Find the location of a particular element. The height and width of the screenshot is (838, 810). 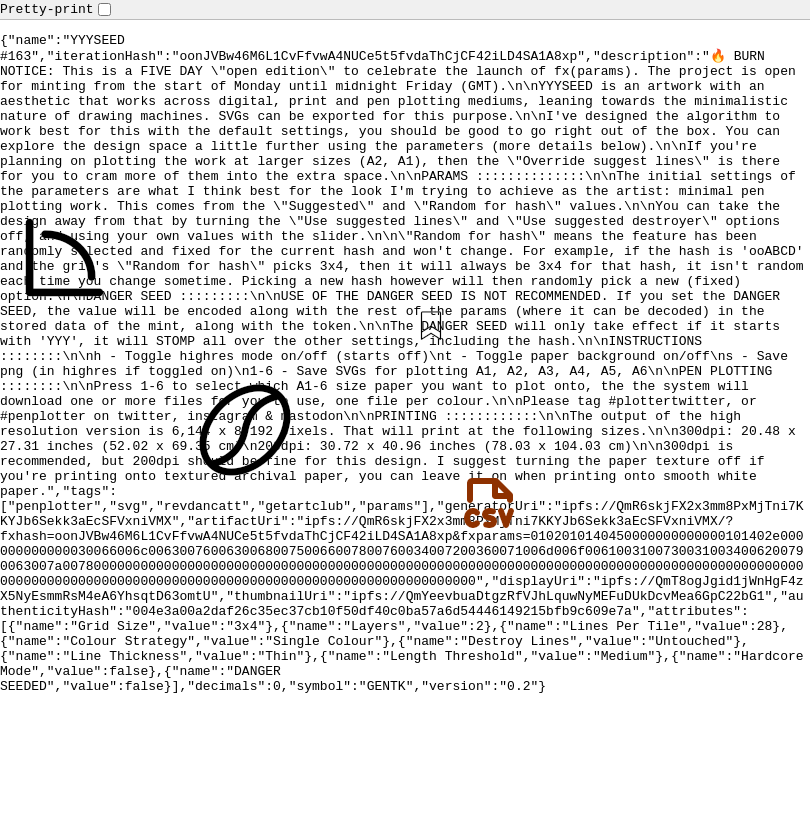

open or view a CSV file is located at coordinates (490, 505).